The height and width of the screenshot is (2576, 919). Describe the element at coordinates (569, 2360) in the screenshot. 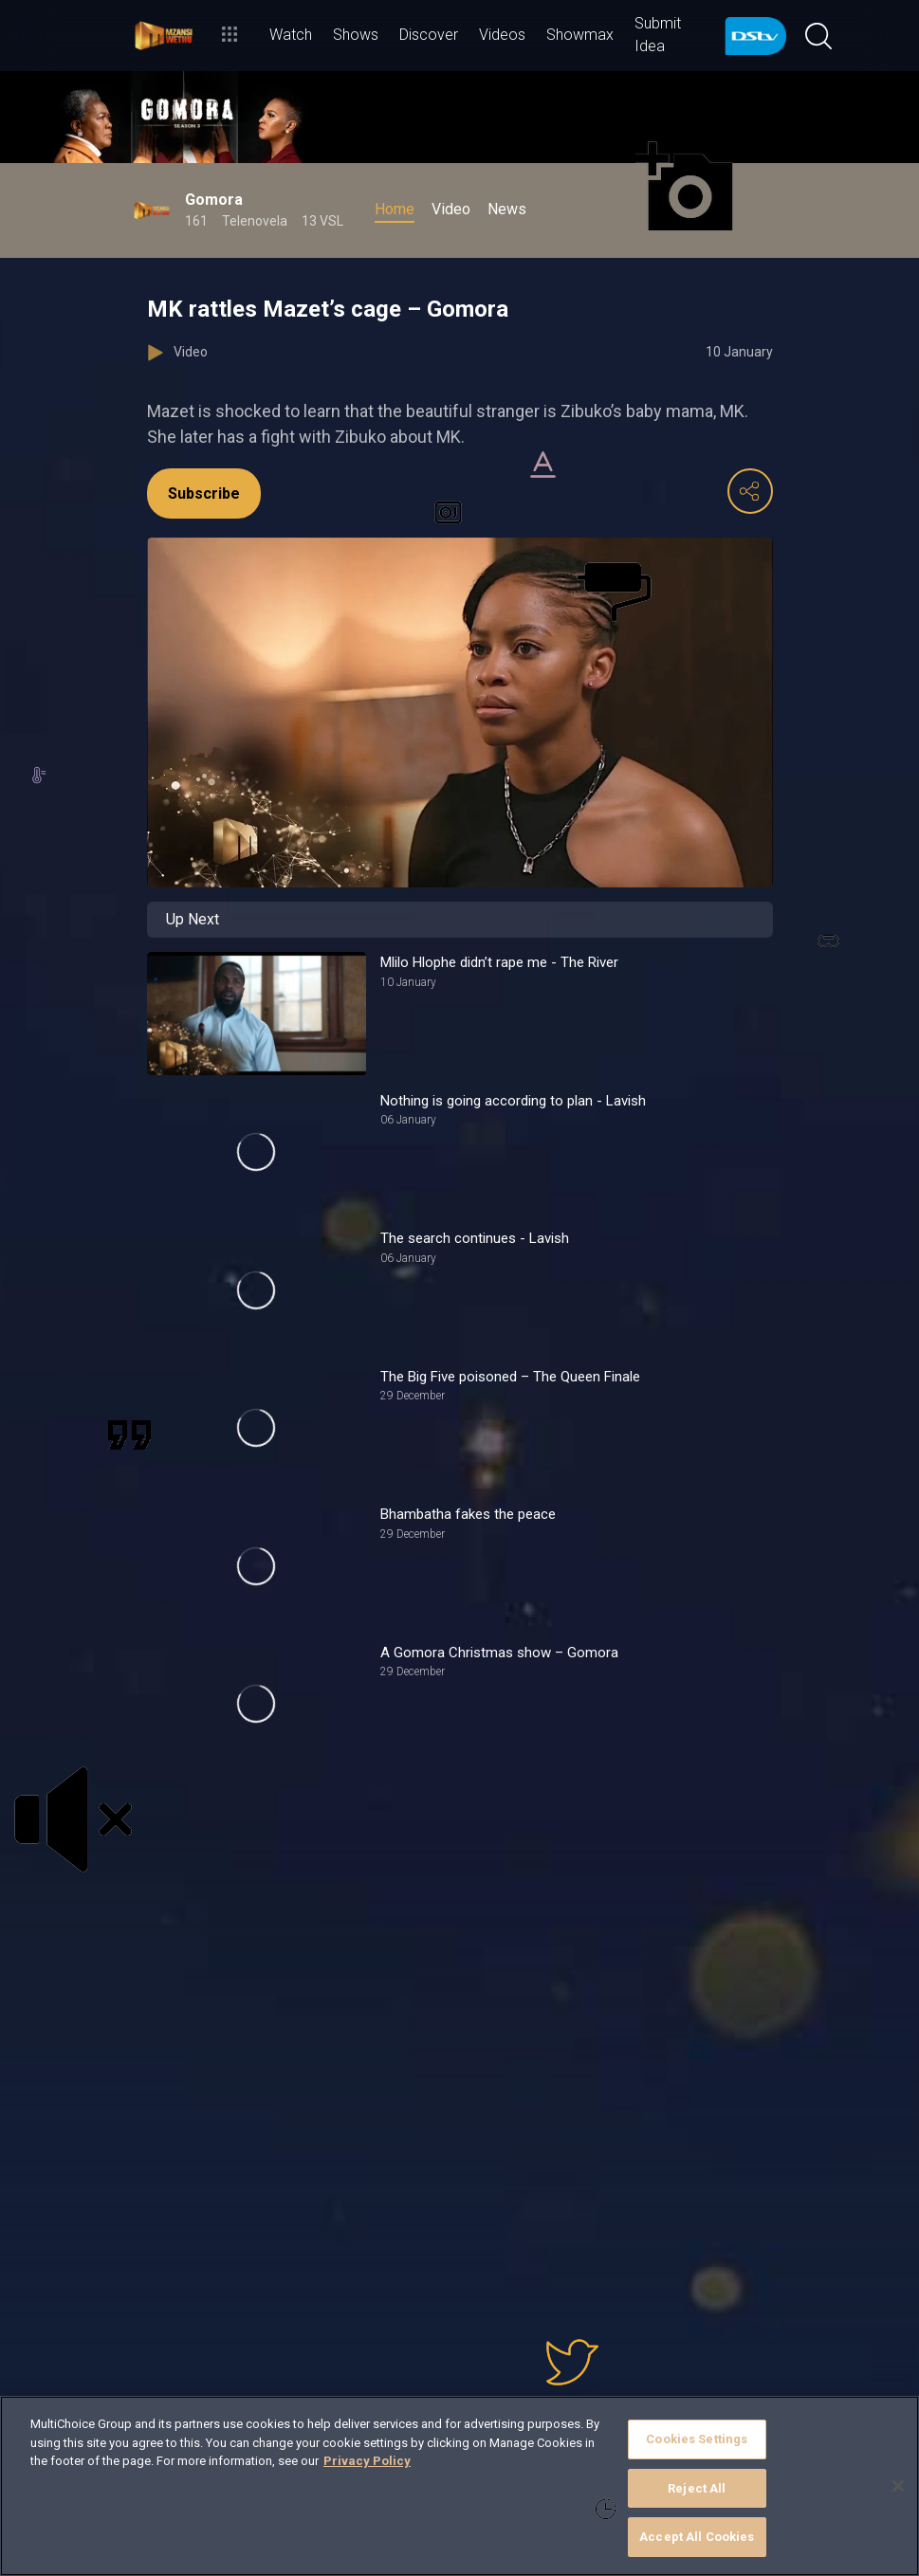

I see `share to twitter` at that location.